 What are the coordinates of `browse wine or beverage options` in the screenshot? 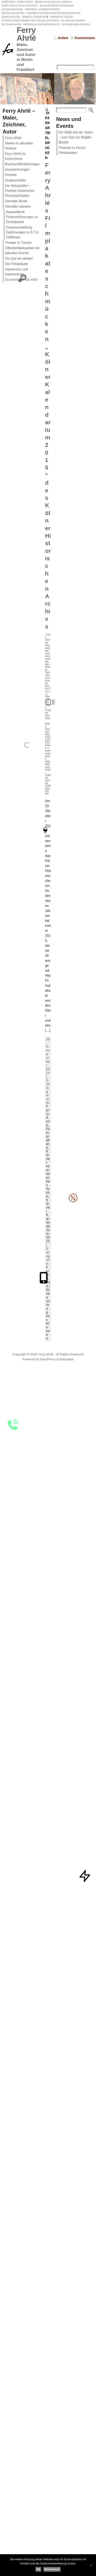 It's located at (45, 830).